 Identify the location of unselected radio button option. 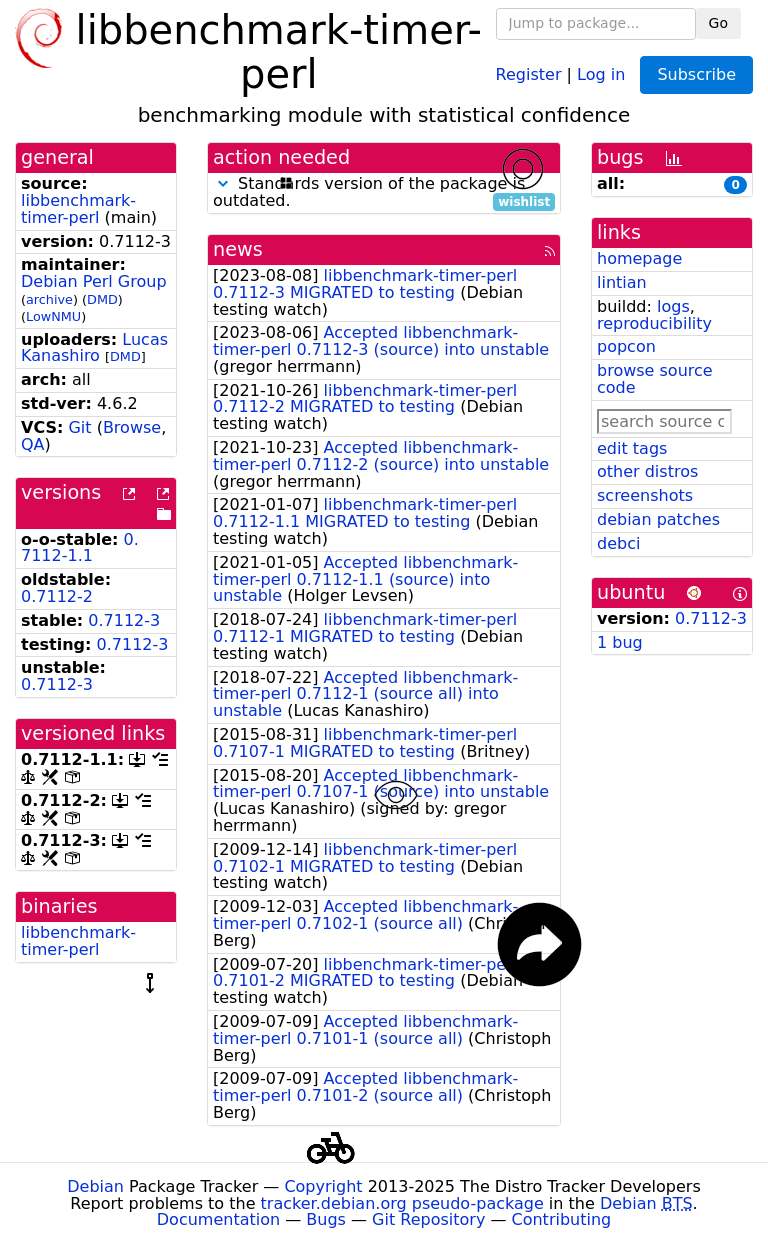
(523, 169).